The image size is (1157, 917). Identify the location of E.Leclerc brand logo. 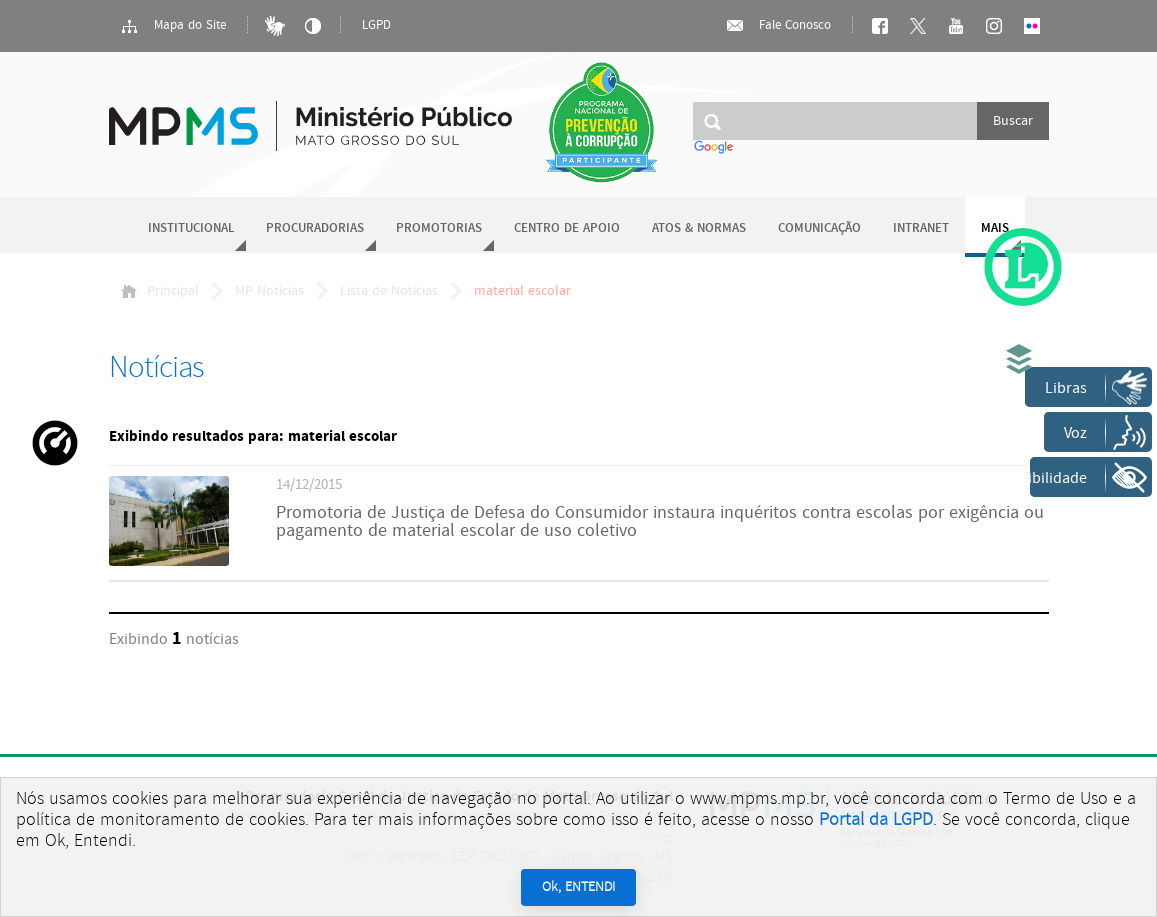
(1023, 267).